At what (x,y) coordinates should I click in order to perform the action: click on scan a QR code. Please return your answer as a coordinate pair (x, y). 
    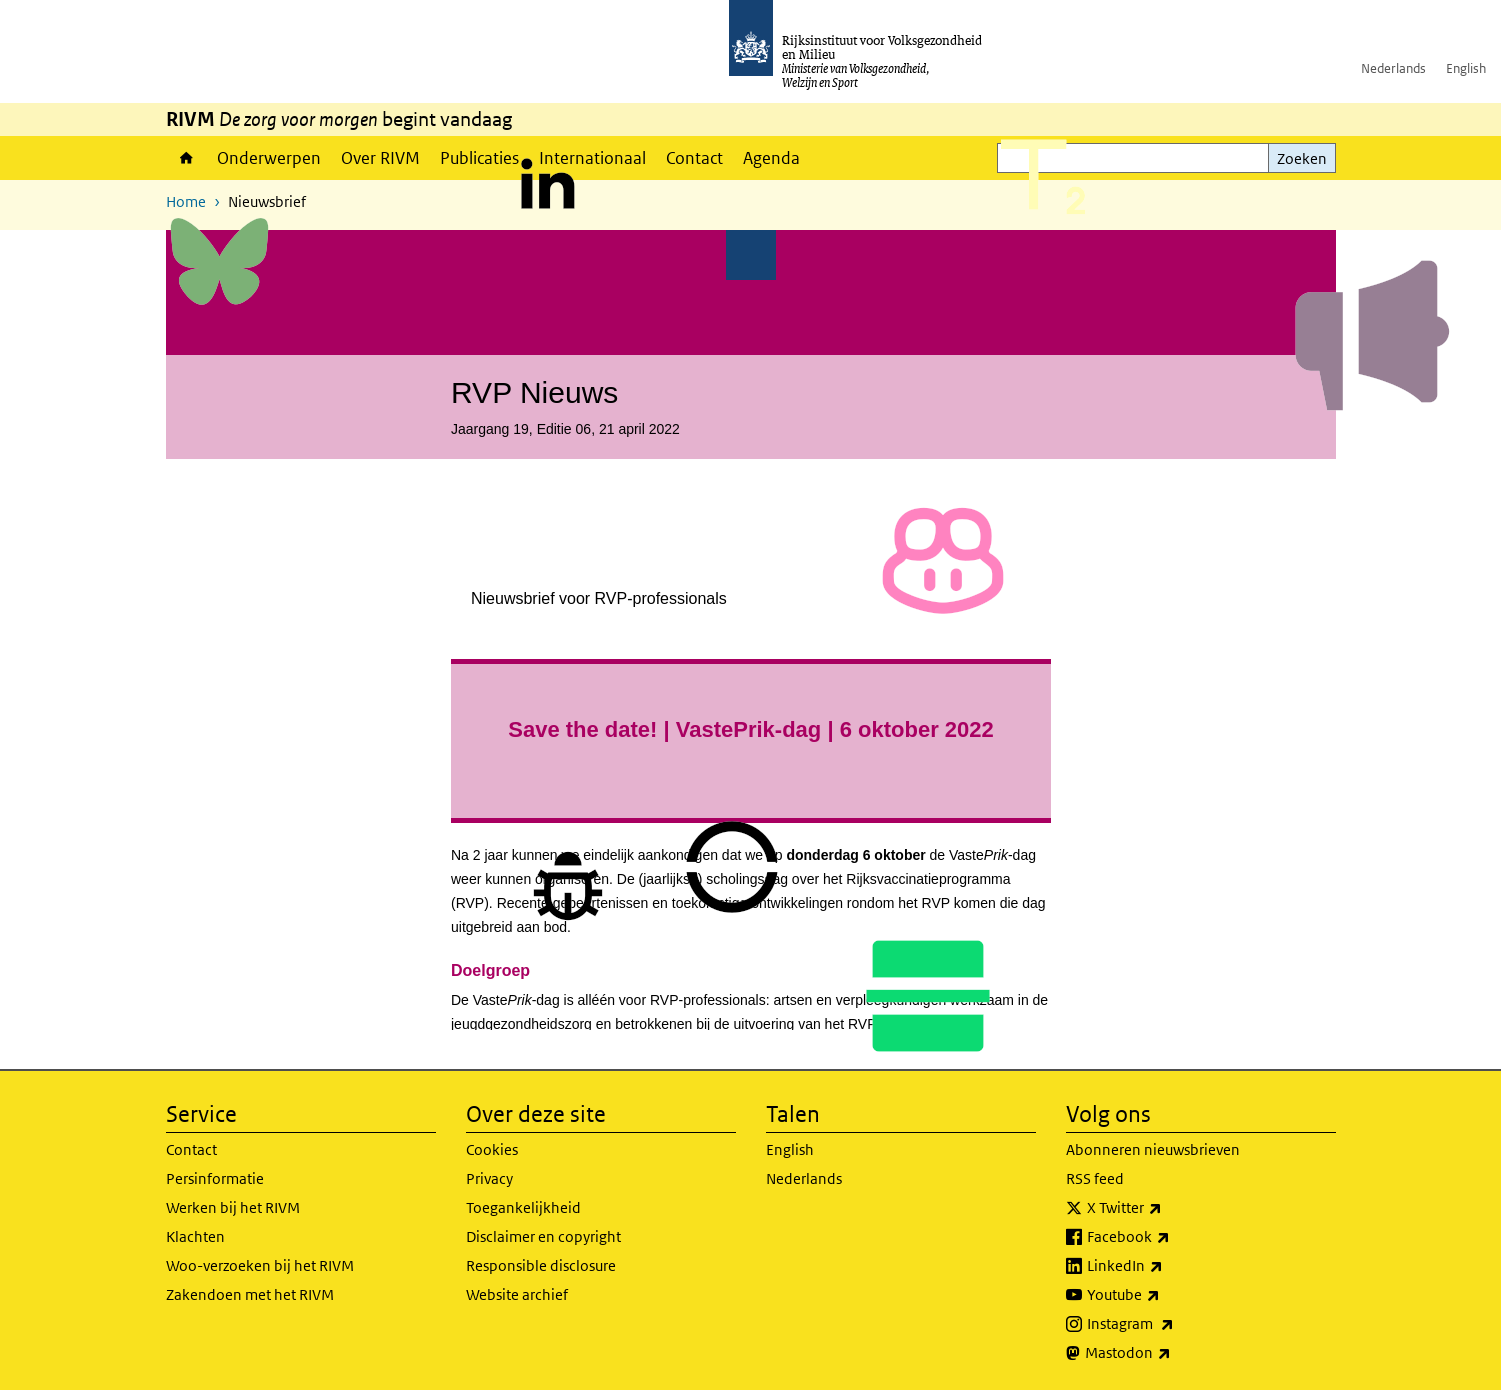
    Looking at the image, I should click on (928, 996).